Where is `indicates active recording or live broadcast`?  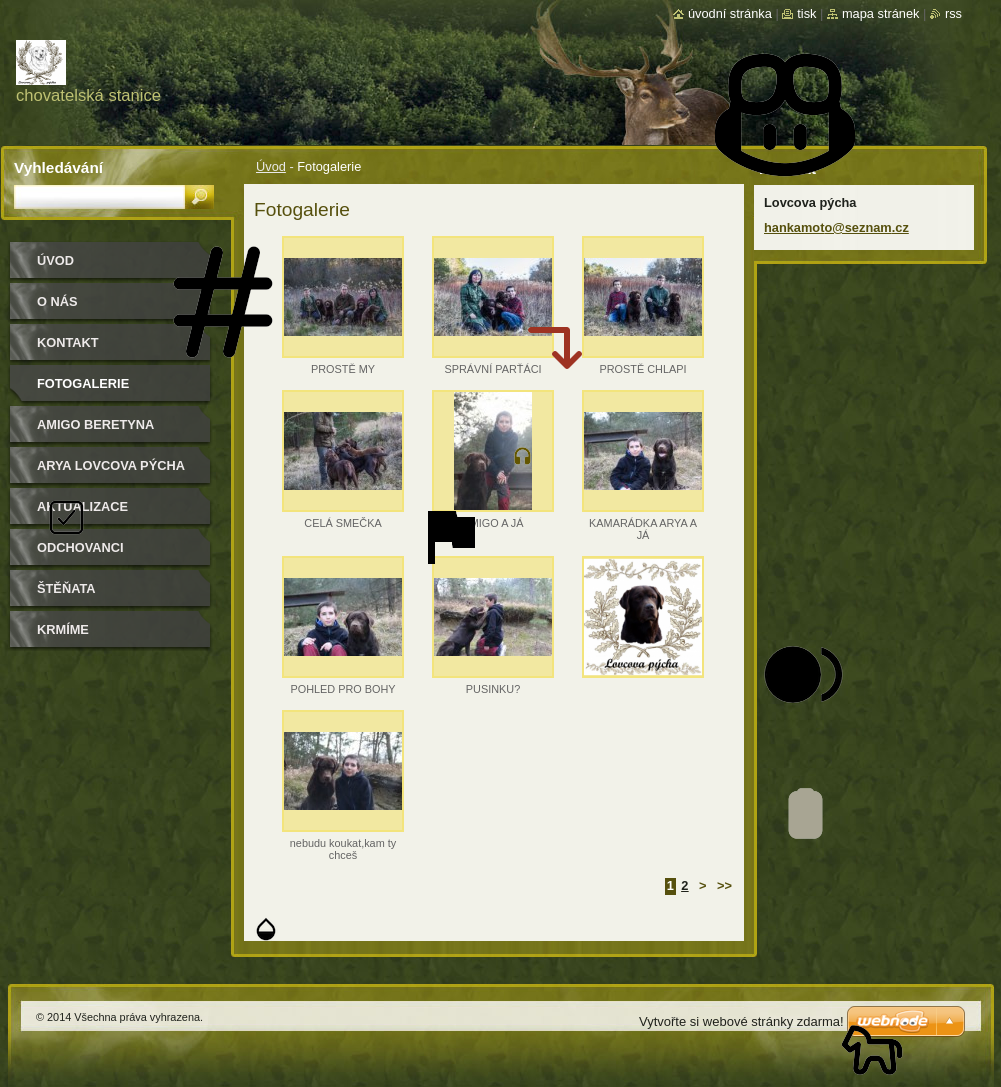
indicates active recording or live broadcast is located at coordinates (803, 674).